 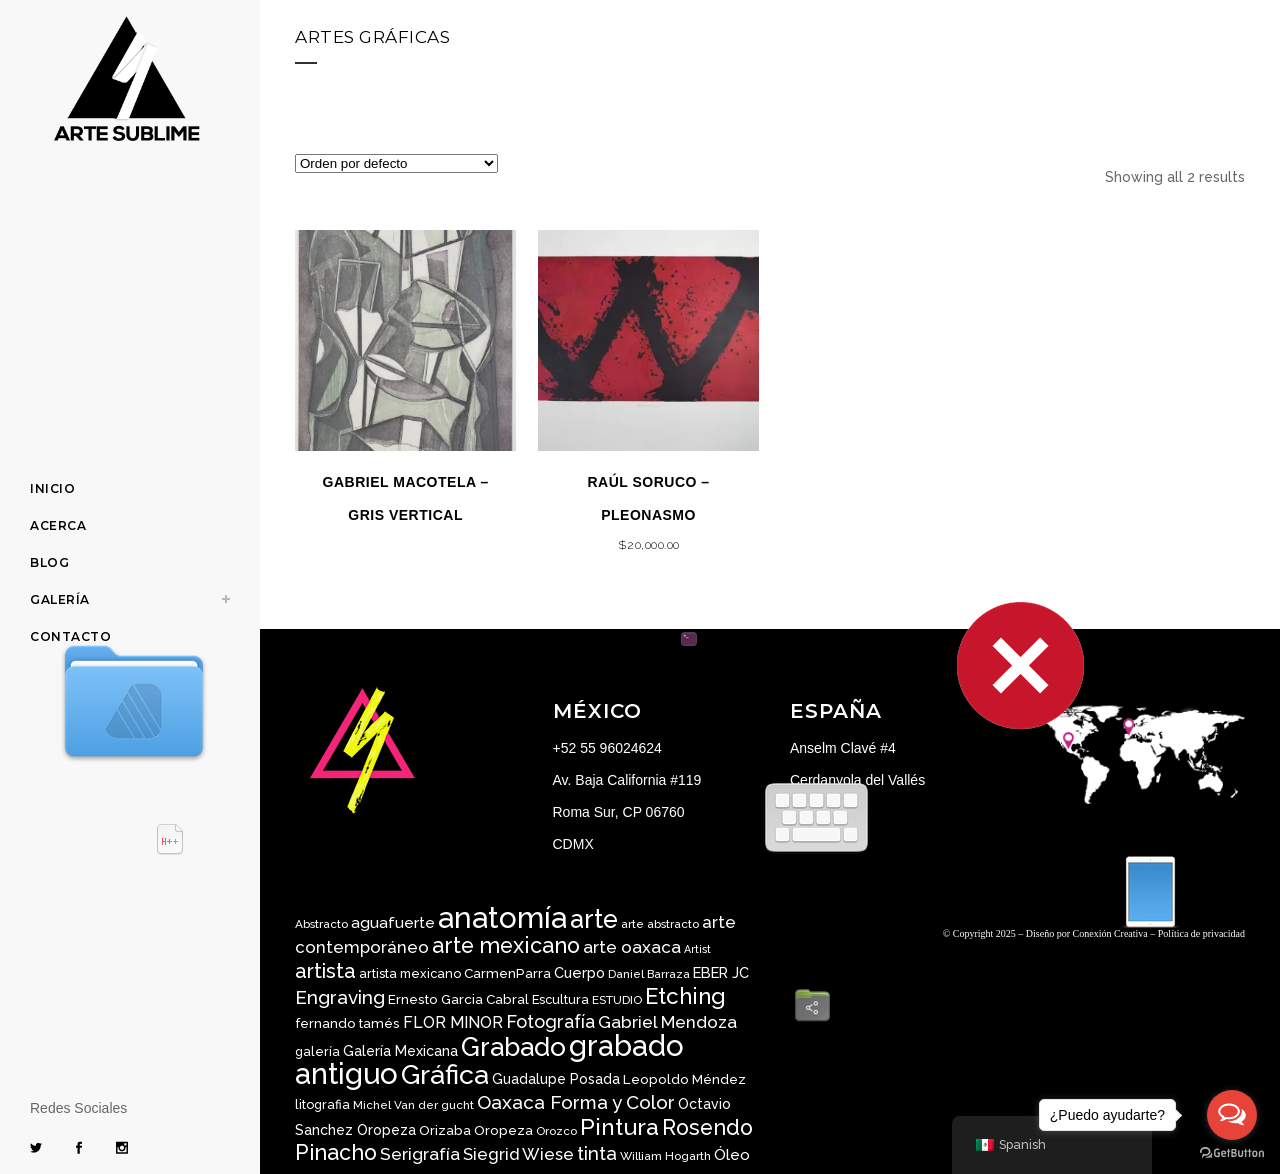 What do you see at coordinates (1020, 665) in the screenshot?
I see `stop or cancel the current action` at bounding box center [1020, 665].